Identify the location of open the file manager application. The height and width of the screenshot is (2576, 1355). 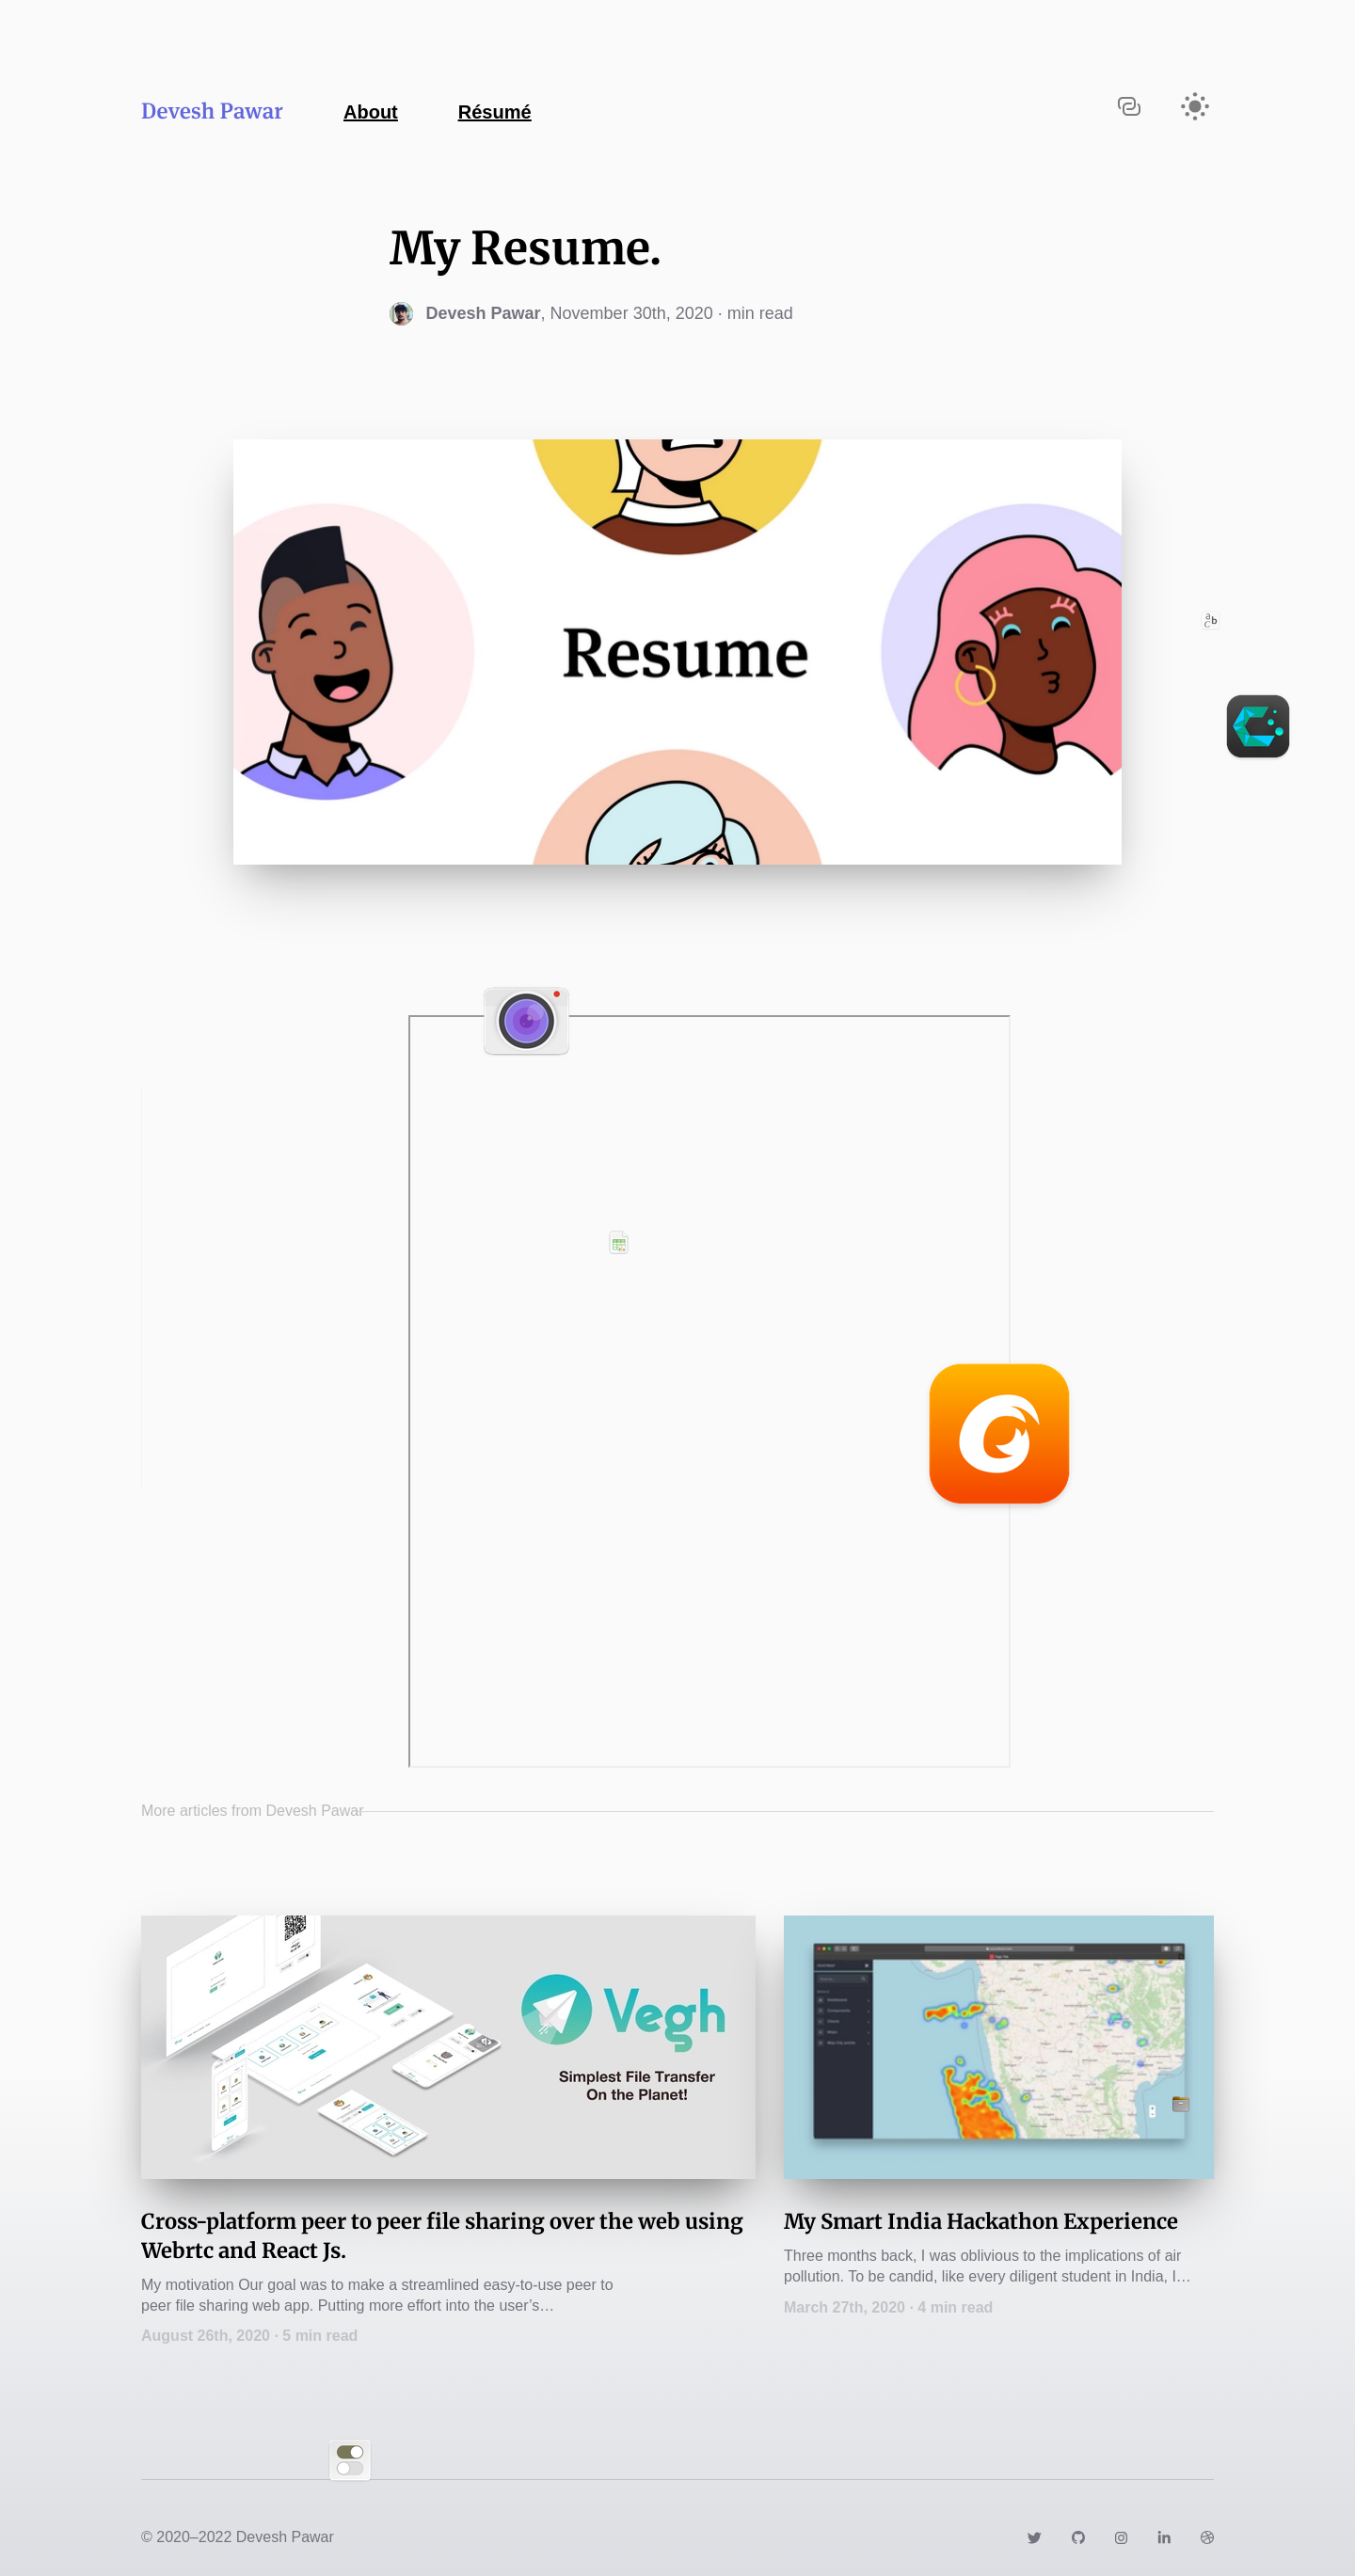
(1181, 2104).